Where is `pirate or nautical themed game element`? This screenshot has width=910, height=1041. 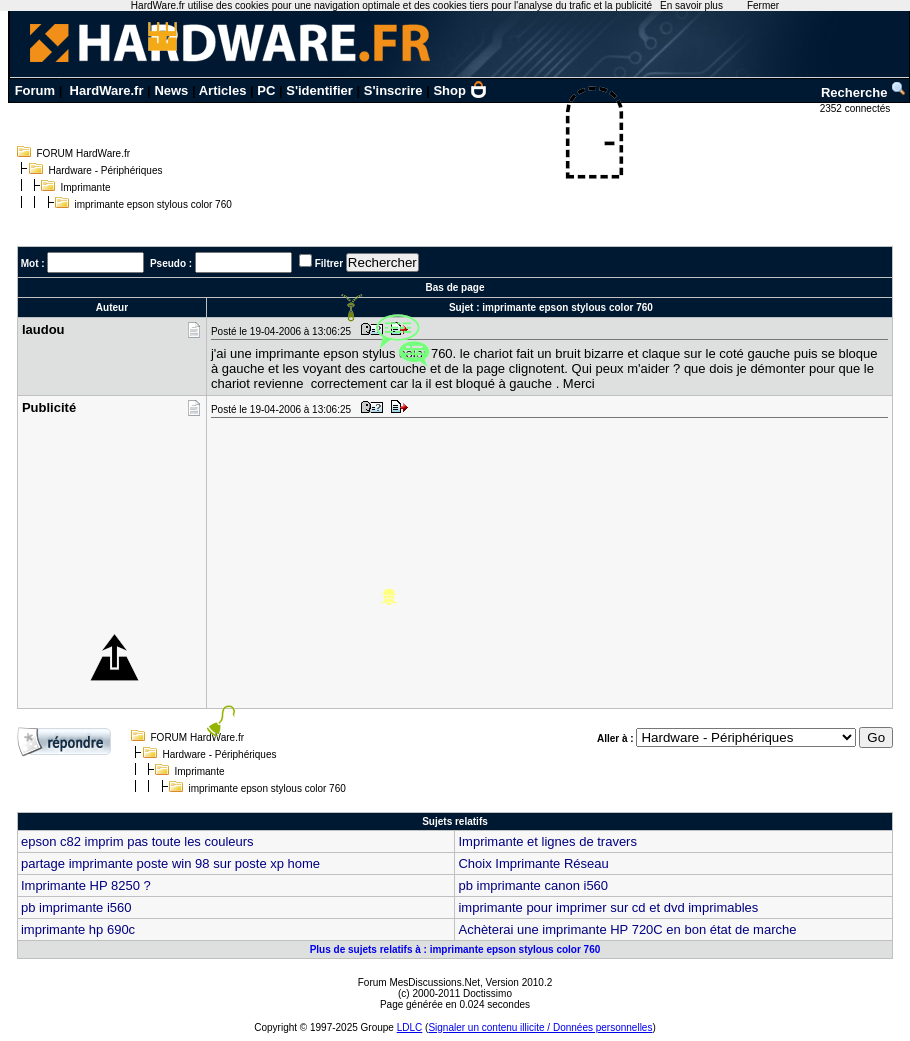 pirate or nautical themed game element is located at coordinates (221, 721).